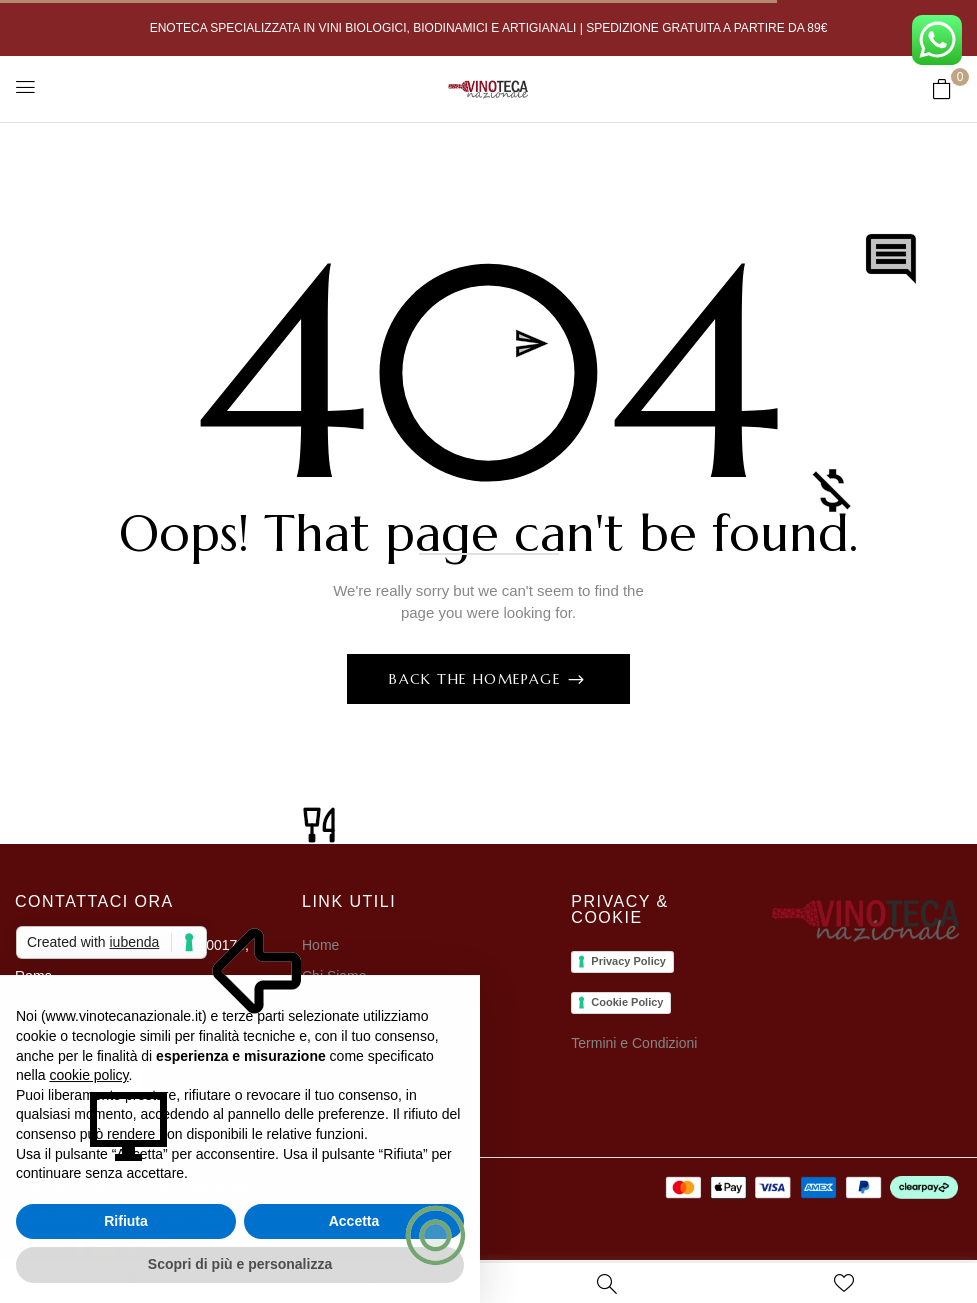 The image size is (977, 1303). What do you see at coordinates (319, 825) in the screenshot?
I see `access cooking or recipe features` at bounding box center [319, 825].